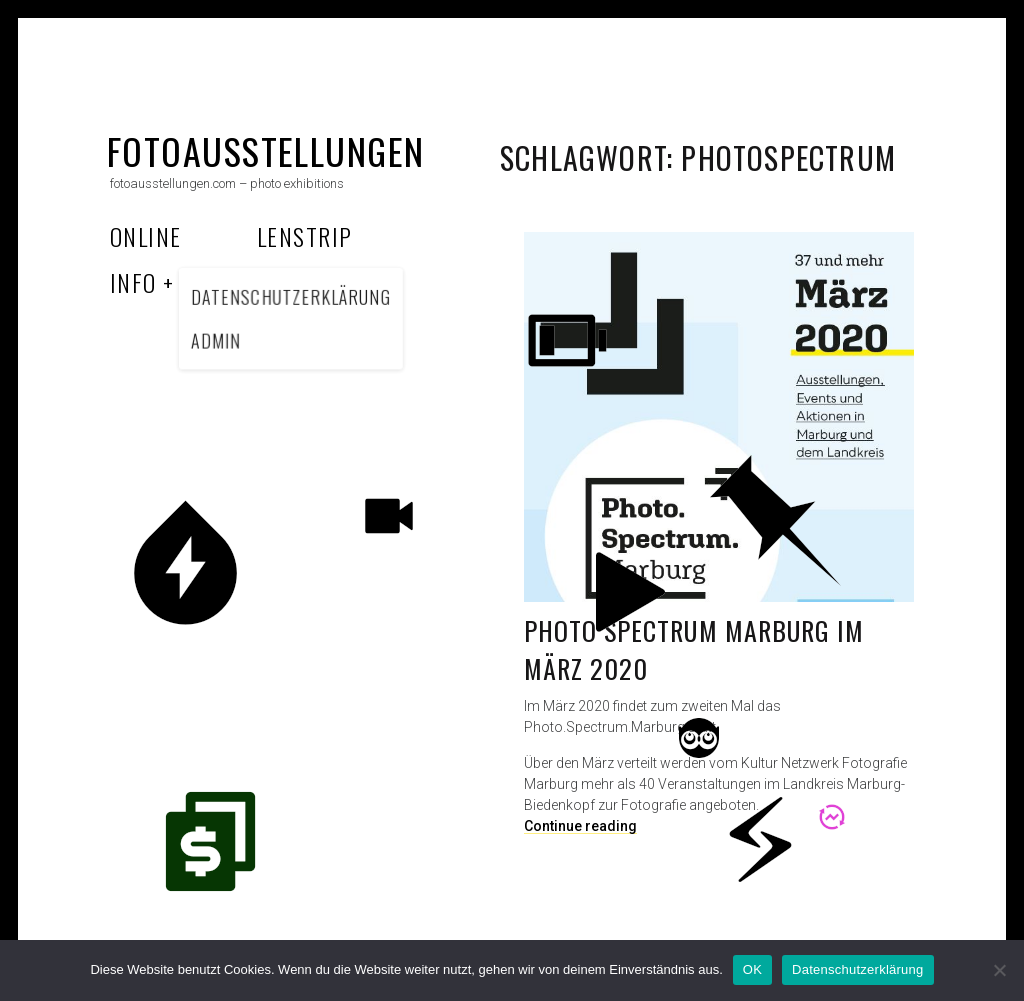 The width and height of the screenshot is (1024, 1001). Describe the element at coordinates (185, 567) in the screenshot. I see `hydroelectric power or water energy indicator` at that location.